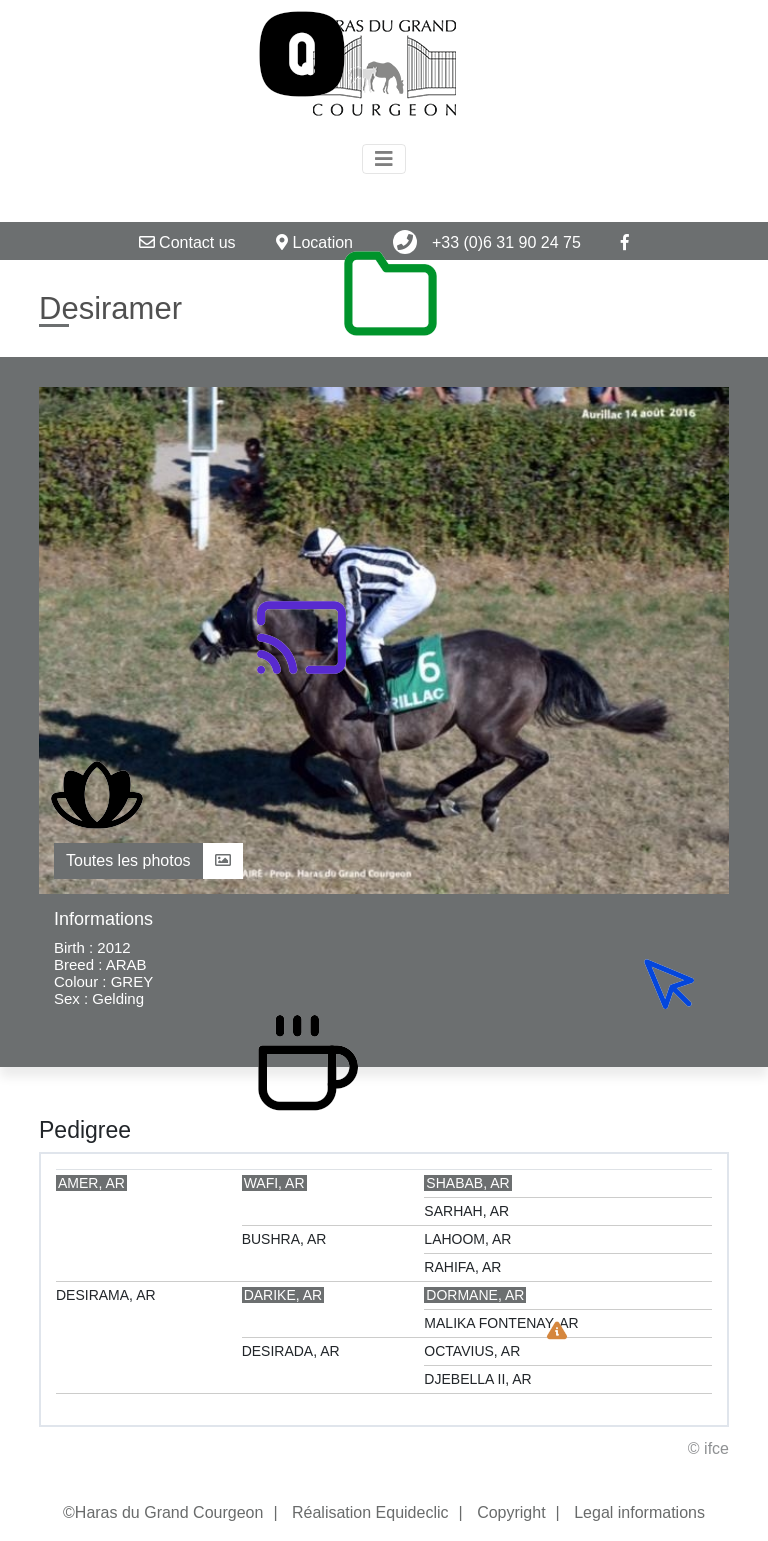  What do you see at coordinates (97, 798) in the screenshot?
I see `access meditation or mindfulness features` at bounding box center [97, 798].